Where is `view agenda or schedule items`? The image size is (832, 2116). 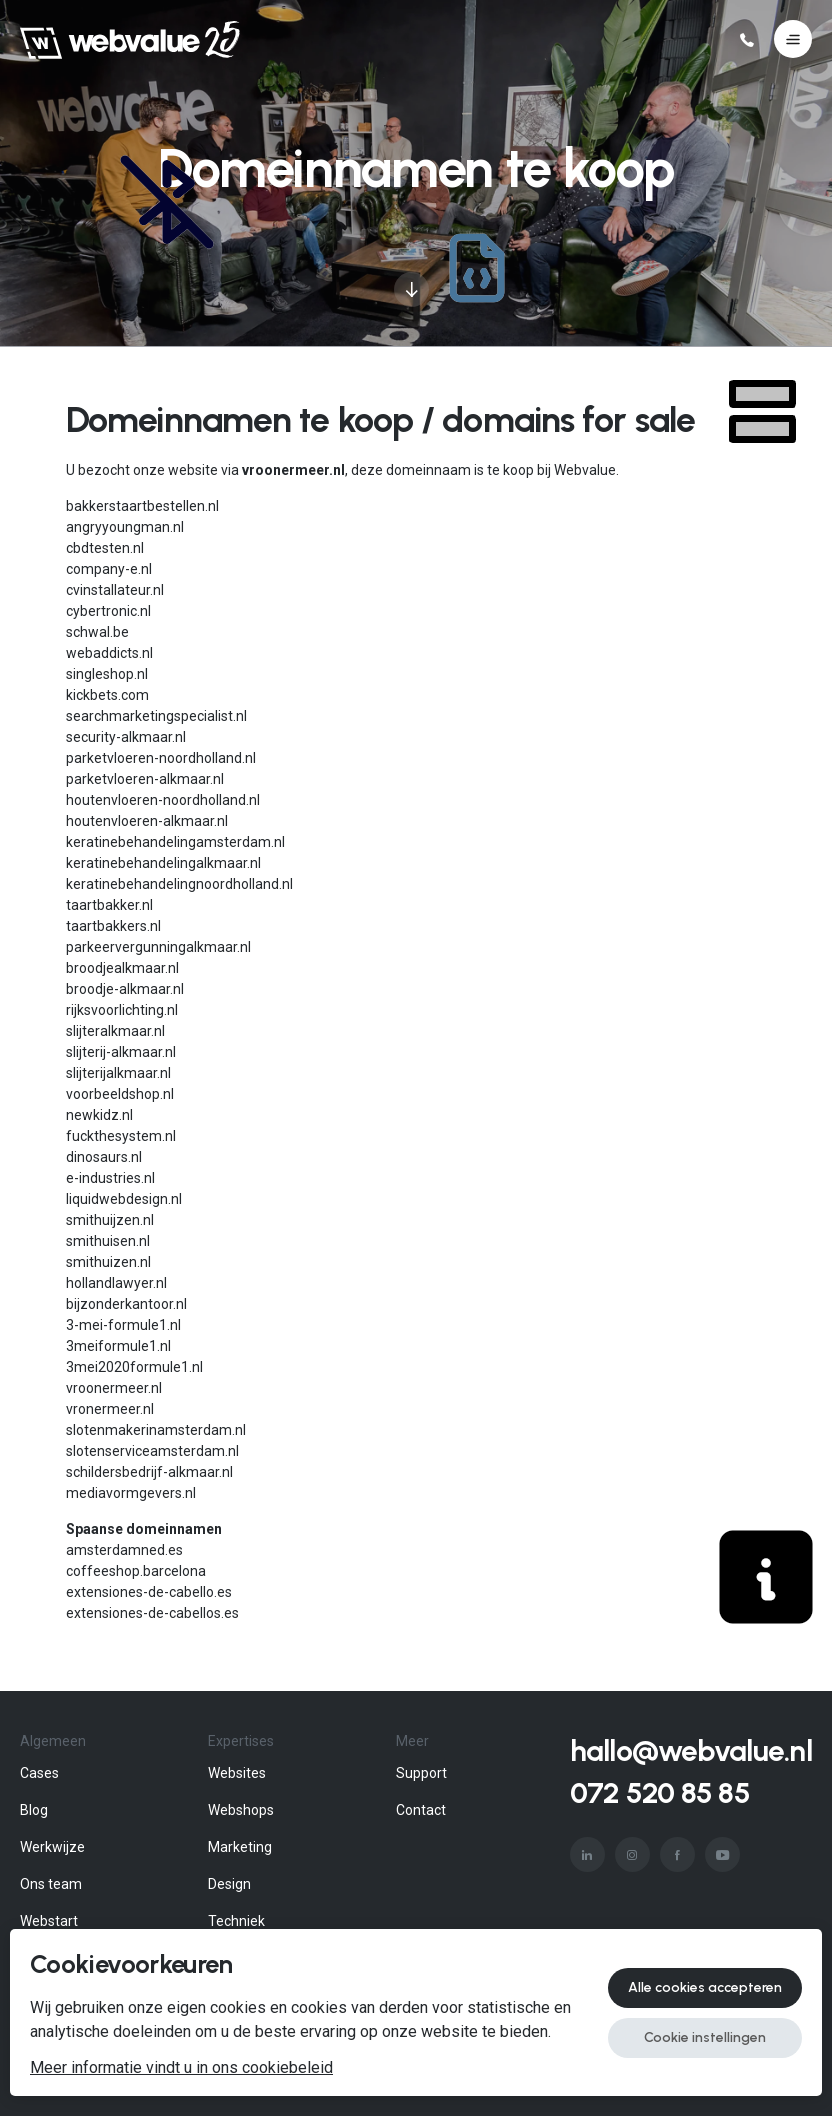
view agenda or schedule items is located at coordinates (764, 411).